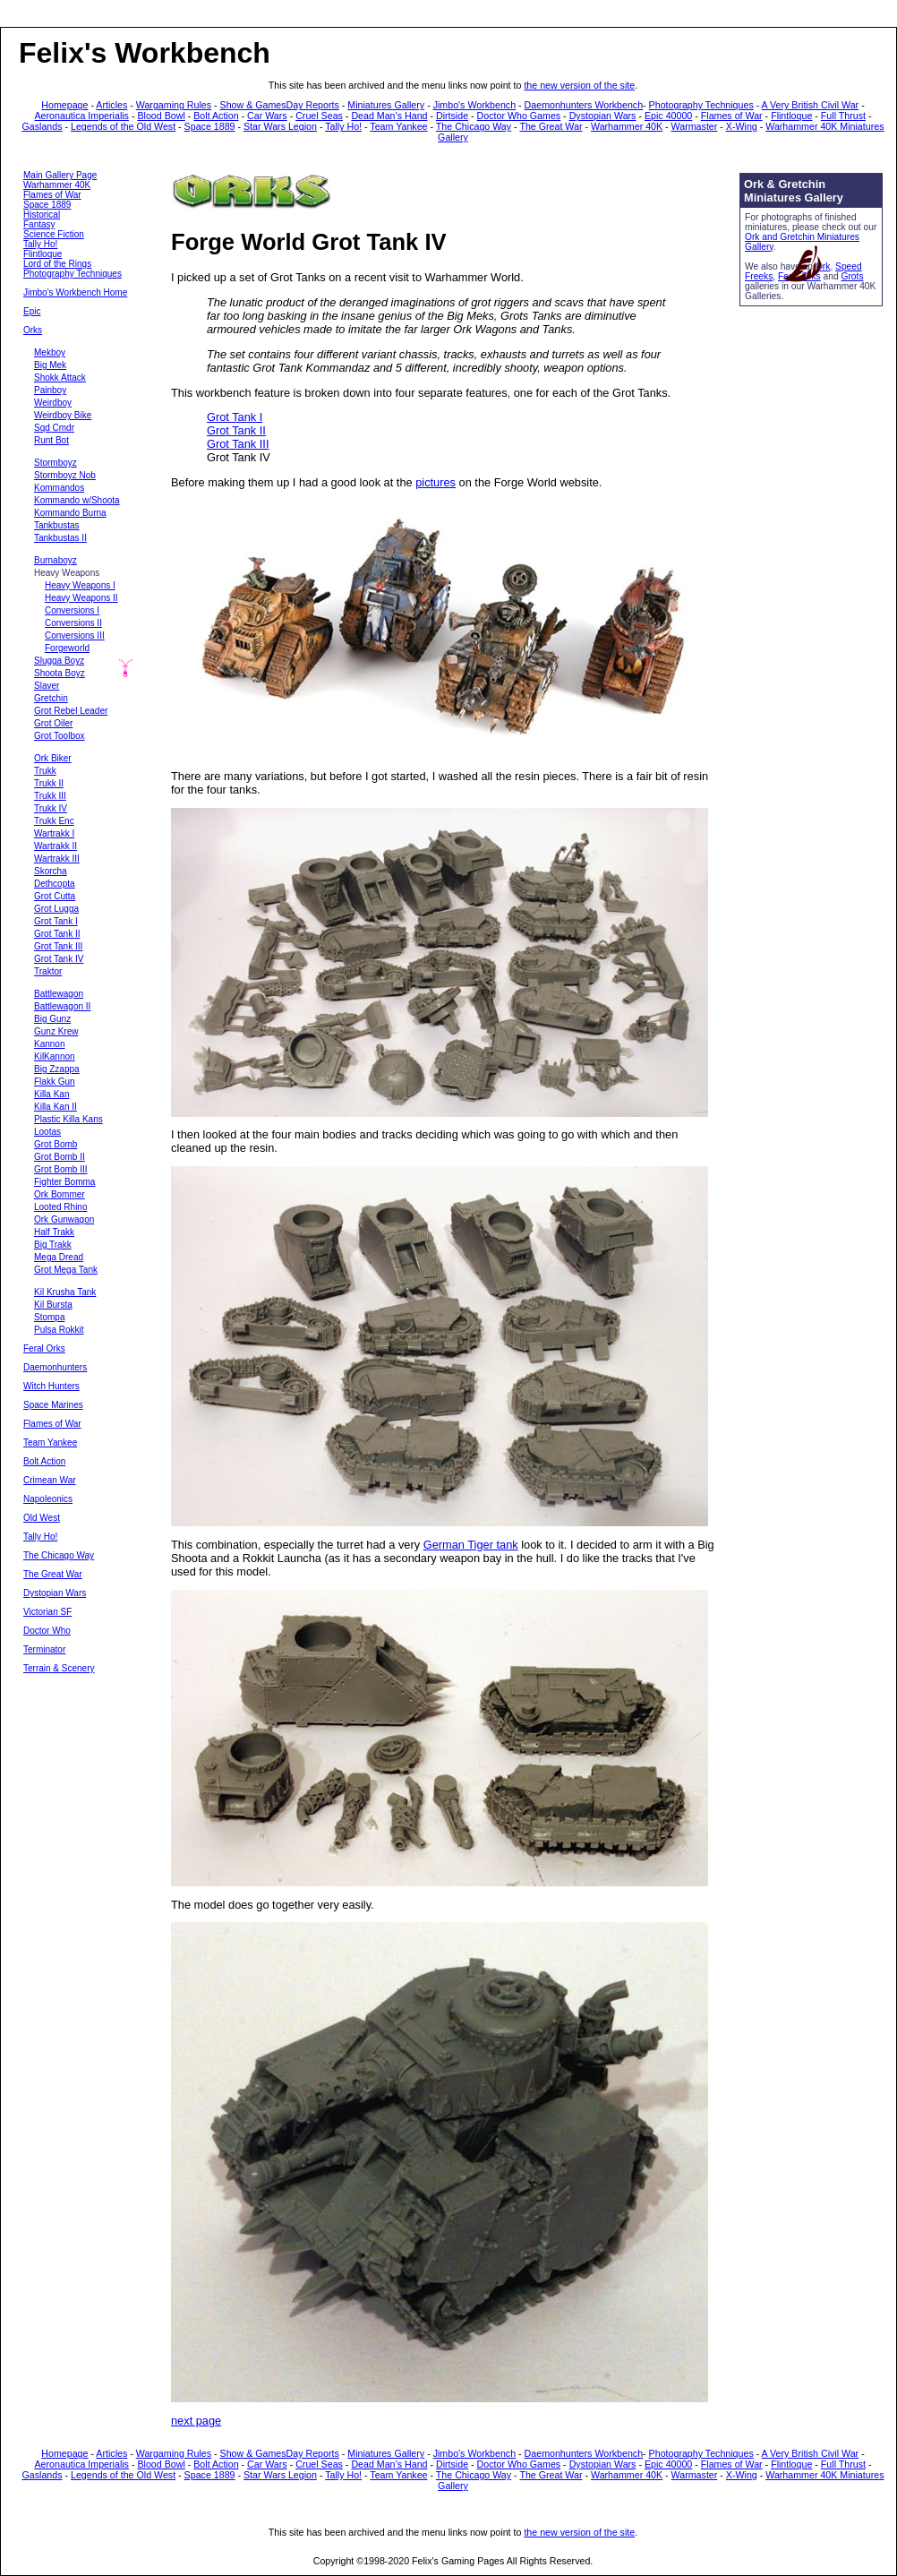  Describe the element at coordinates (125, 668) in the screenshot. I see `compress or zip files together` at that location.